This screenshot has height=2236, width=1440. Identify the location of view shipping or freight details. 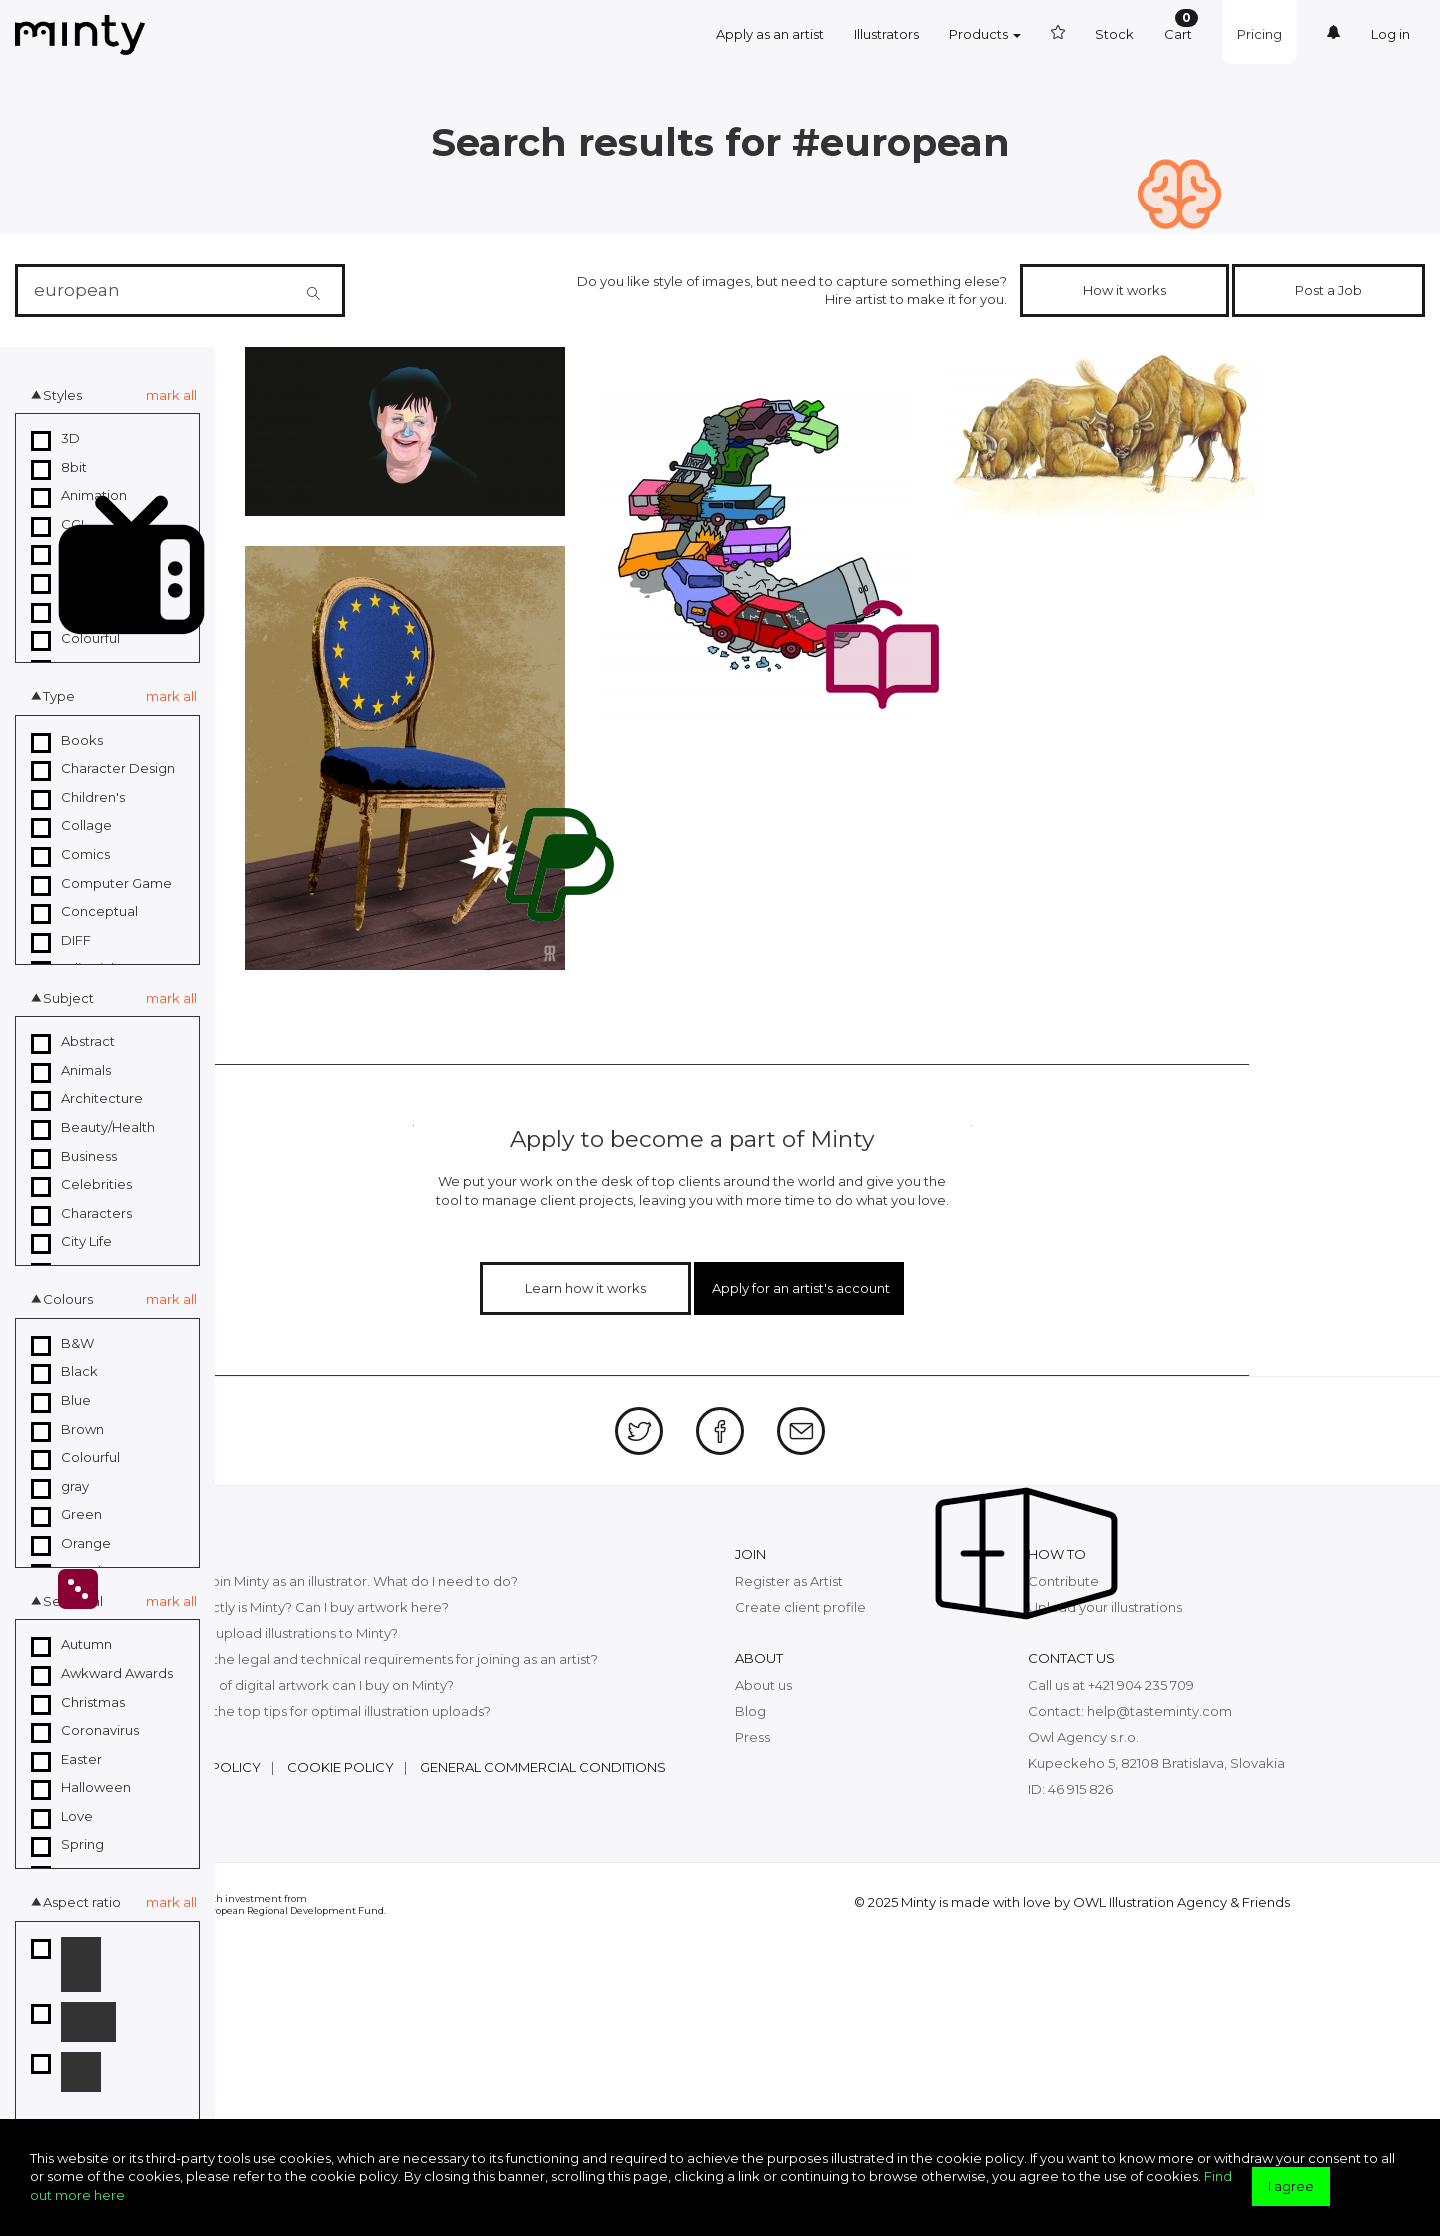
(1026, 1553).